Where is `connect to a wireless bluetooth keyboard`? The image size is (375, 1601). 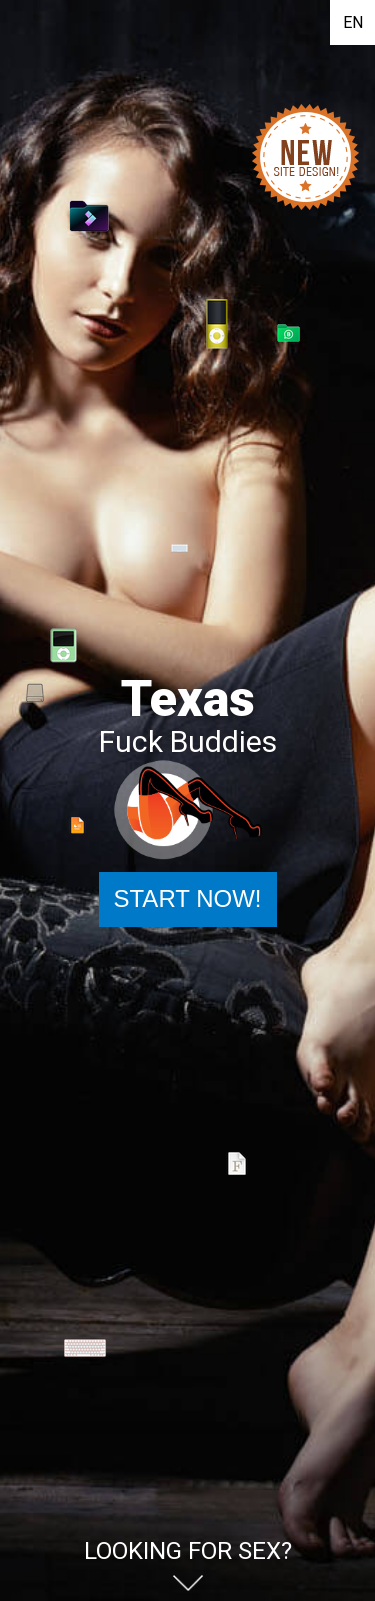 connect to a wireless bluetooth keyboard is located at coordinates (85, 1348).